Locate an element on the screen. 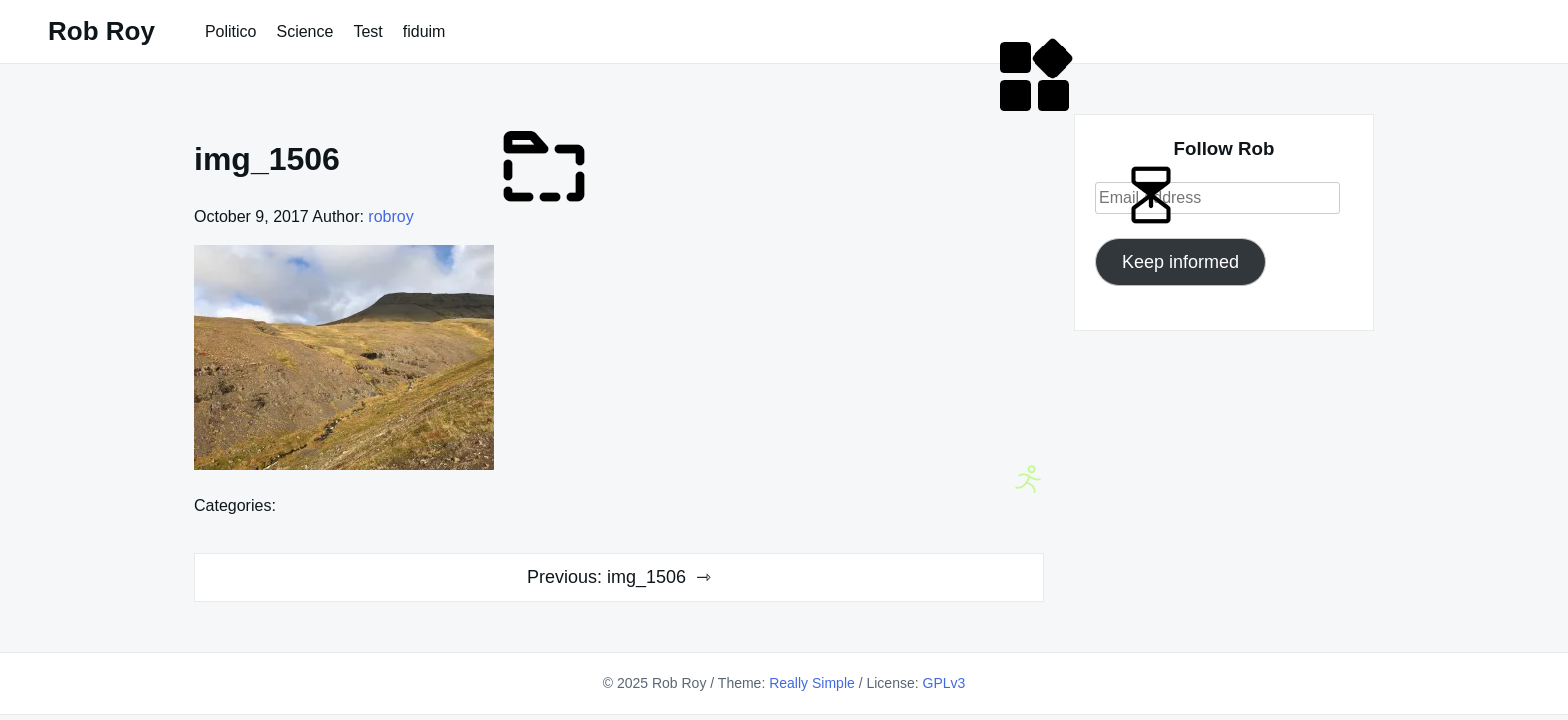 The image size is (1568, 720). indicates a process is in progress is located at coordinates (1151, 195).